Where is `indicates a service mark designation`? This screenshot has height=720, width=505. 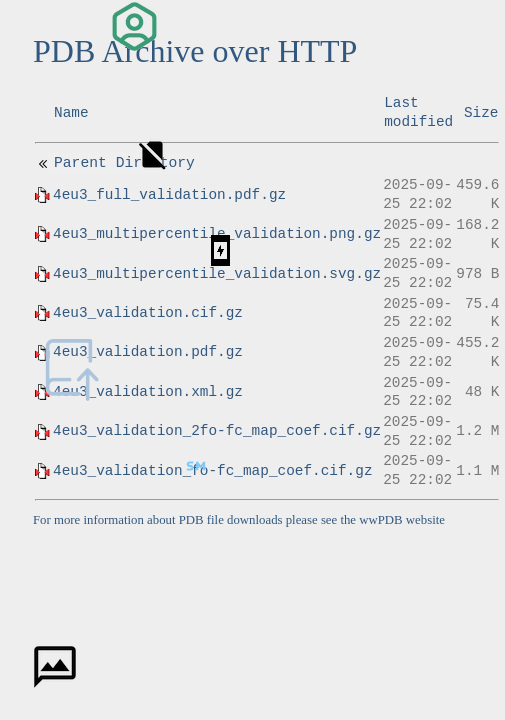 indicates a service mark designation is located at coordinates (196, 466).